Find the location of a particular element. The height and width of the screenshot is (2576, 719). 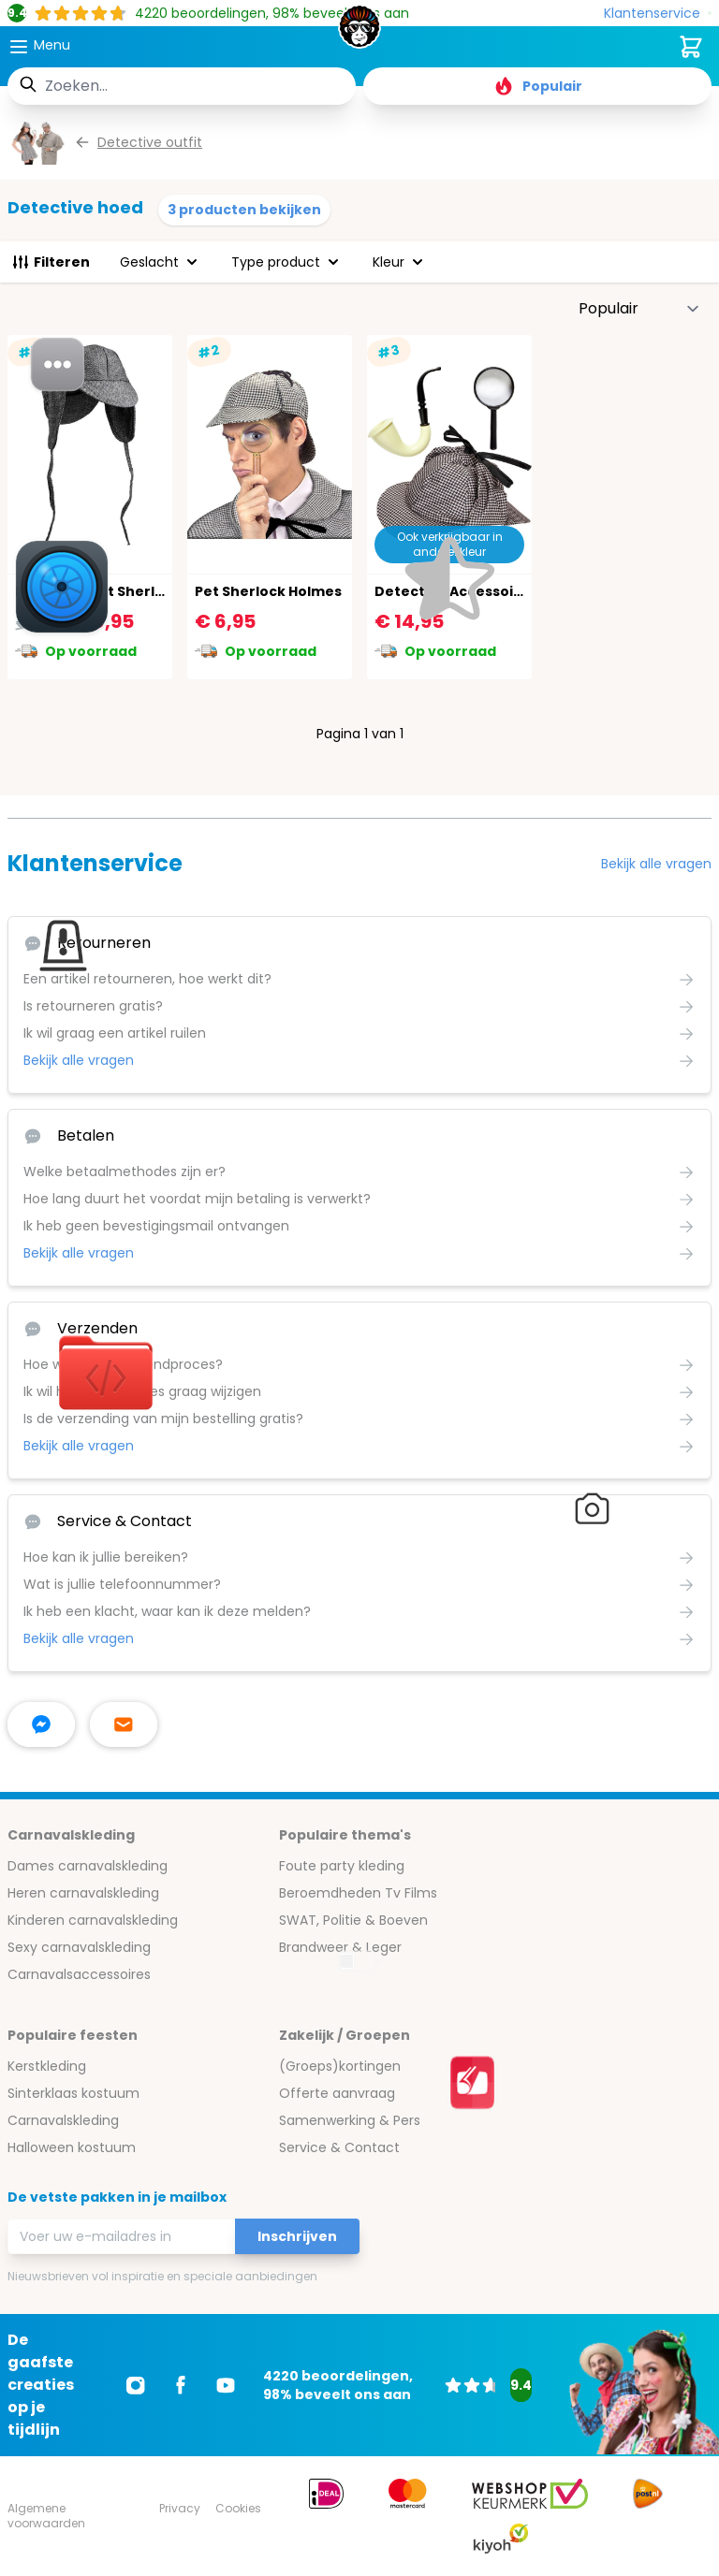

indicates a partial or half rating is located at coordinates (449, 581).